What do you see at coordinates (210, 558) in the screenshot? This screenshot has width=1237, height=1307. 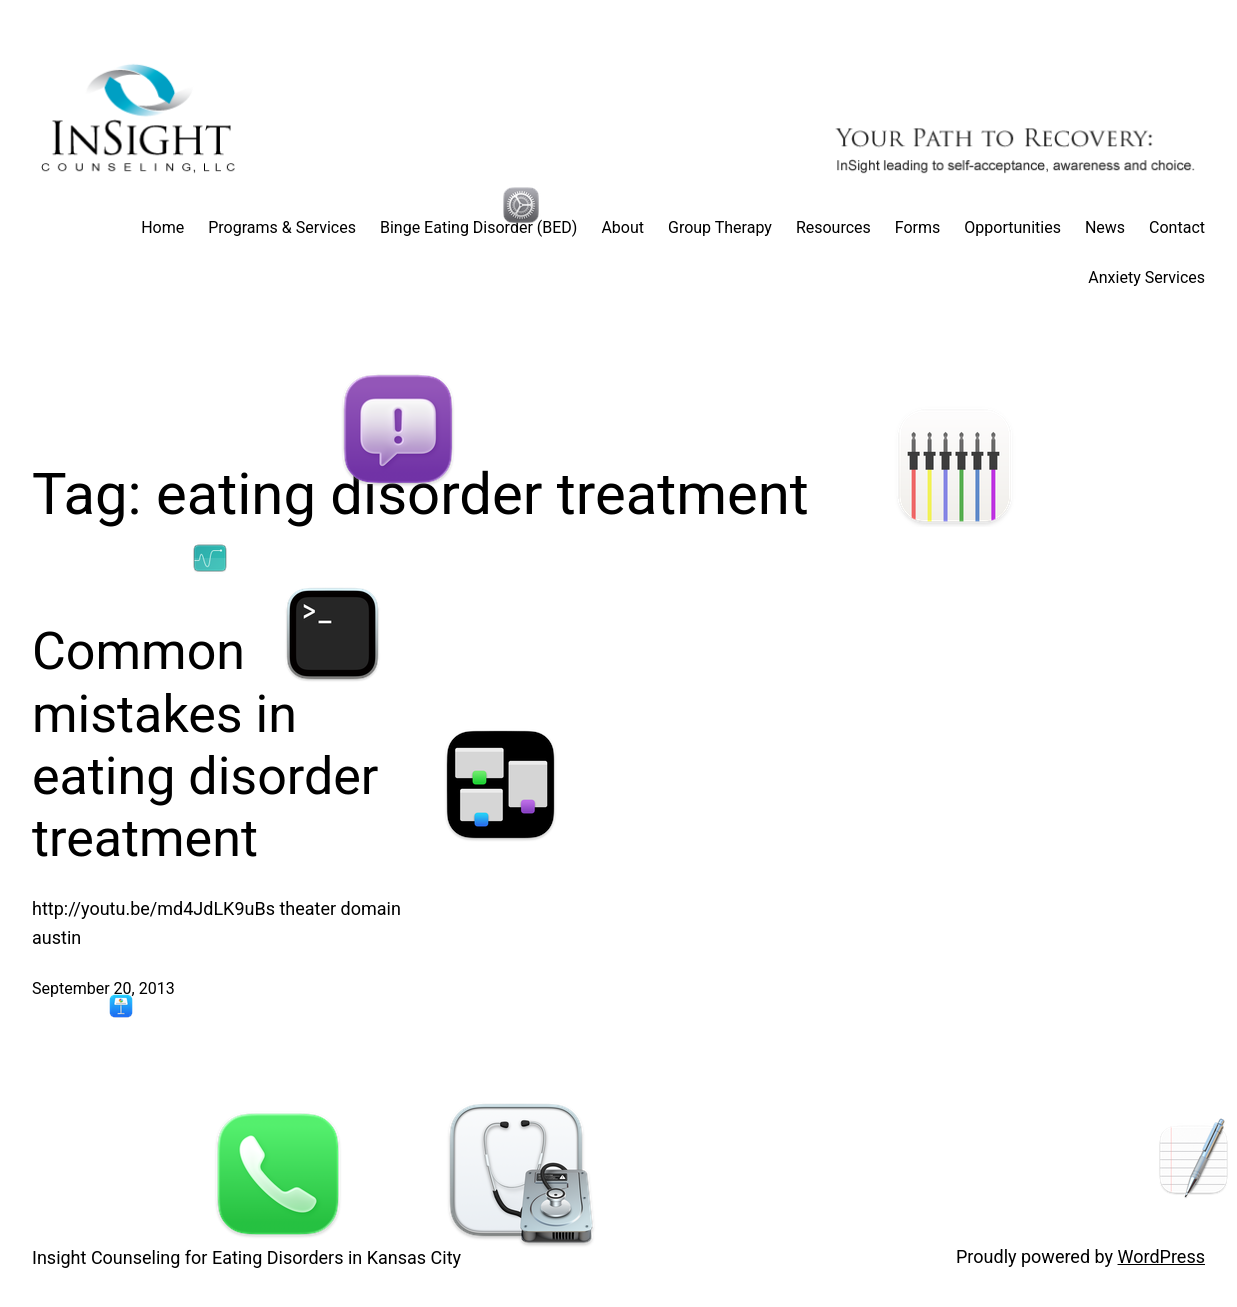 I see `open system resource monitor` at bounding box center [210, 558].